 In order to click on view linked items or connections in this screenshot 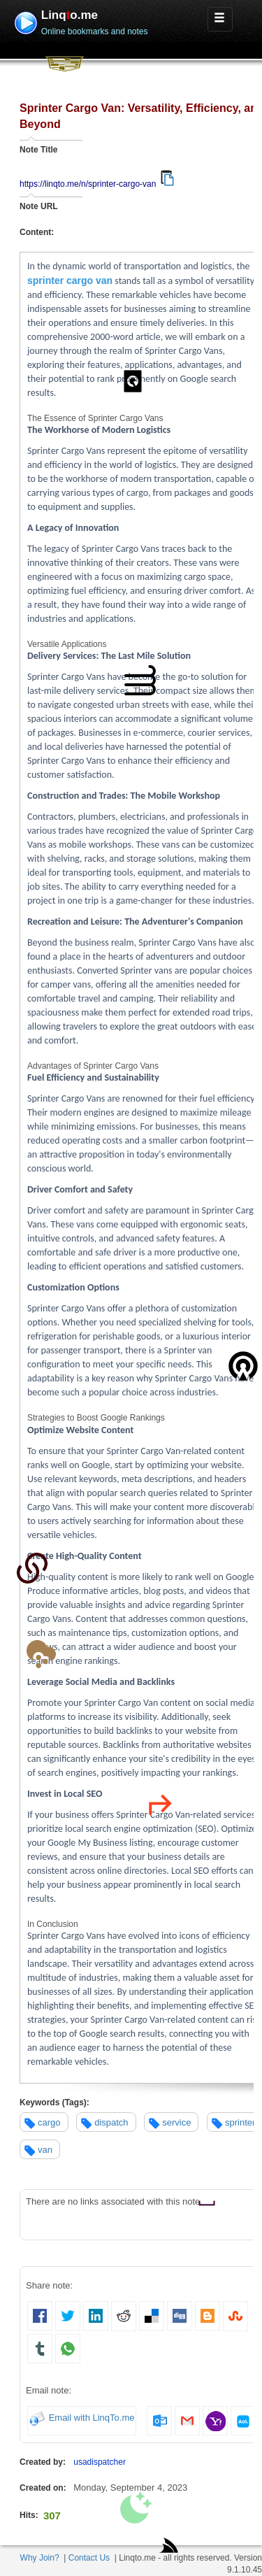, I will do `click(32, 1568)`.